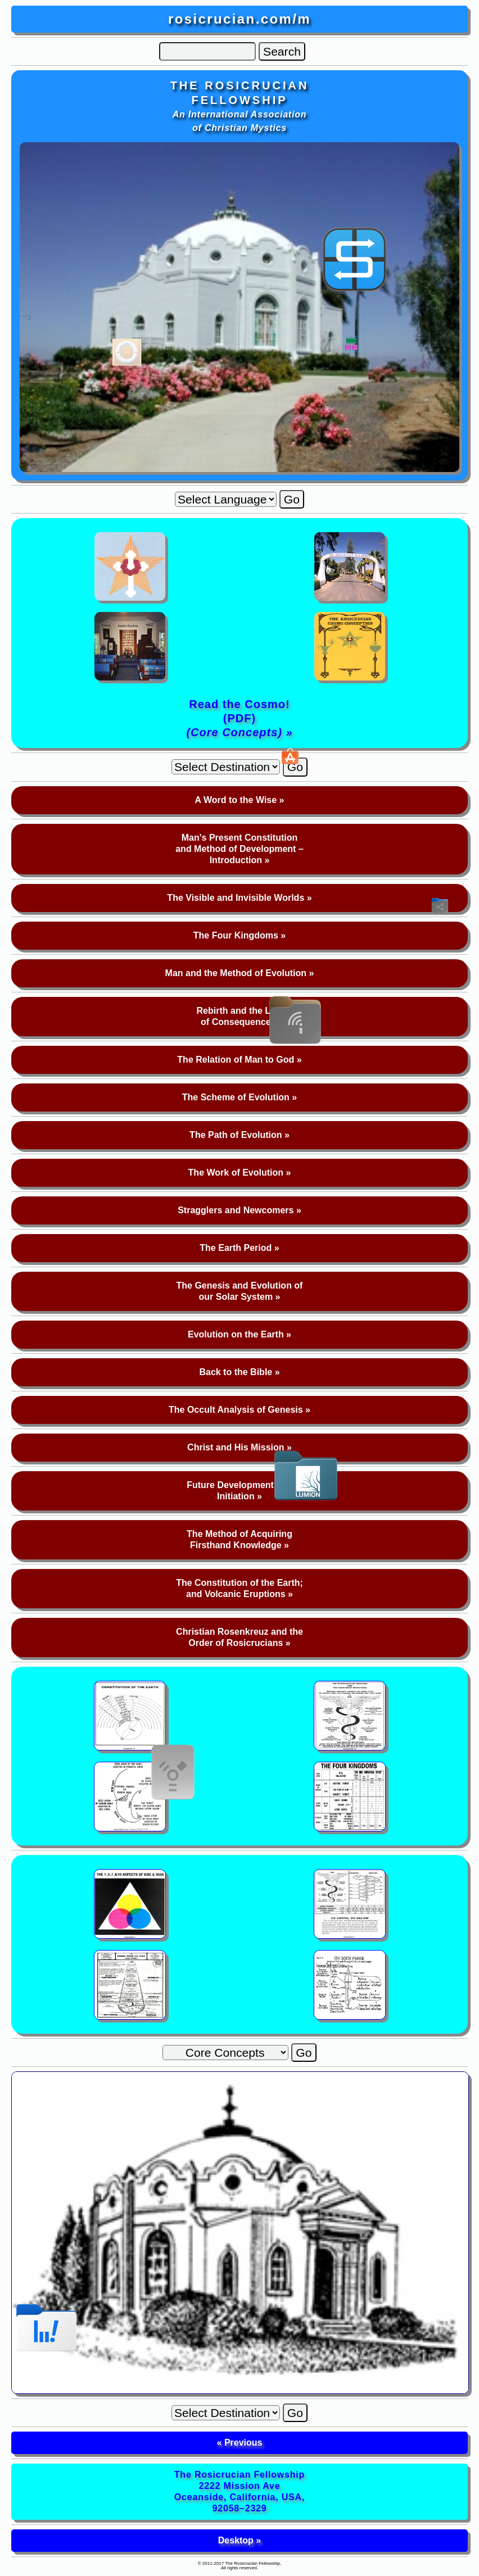 The width and height of the screenshot is (479, 2576). I want to click on access firewire-connected external hard drive, so click(173, 1772).